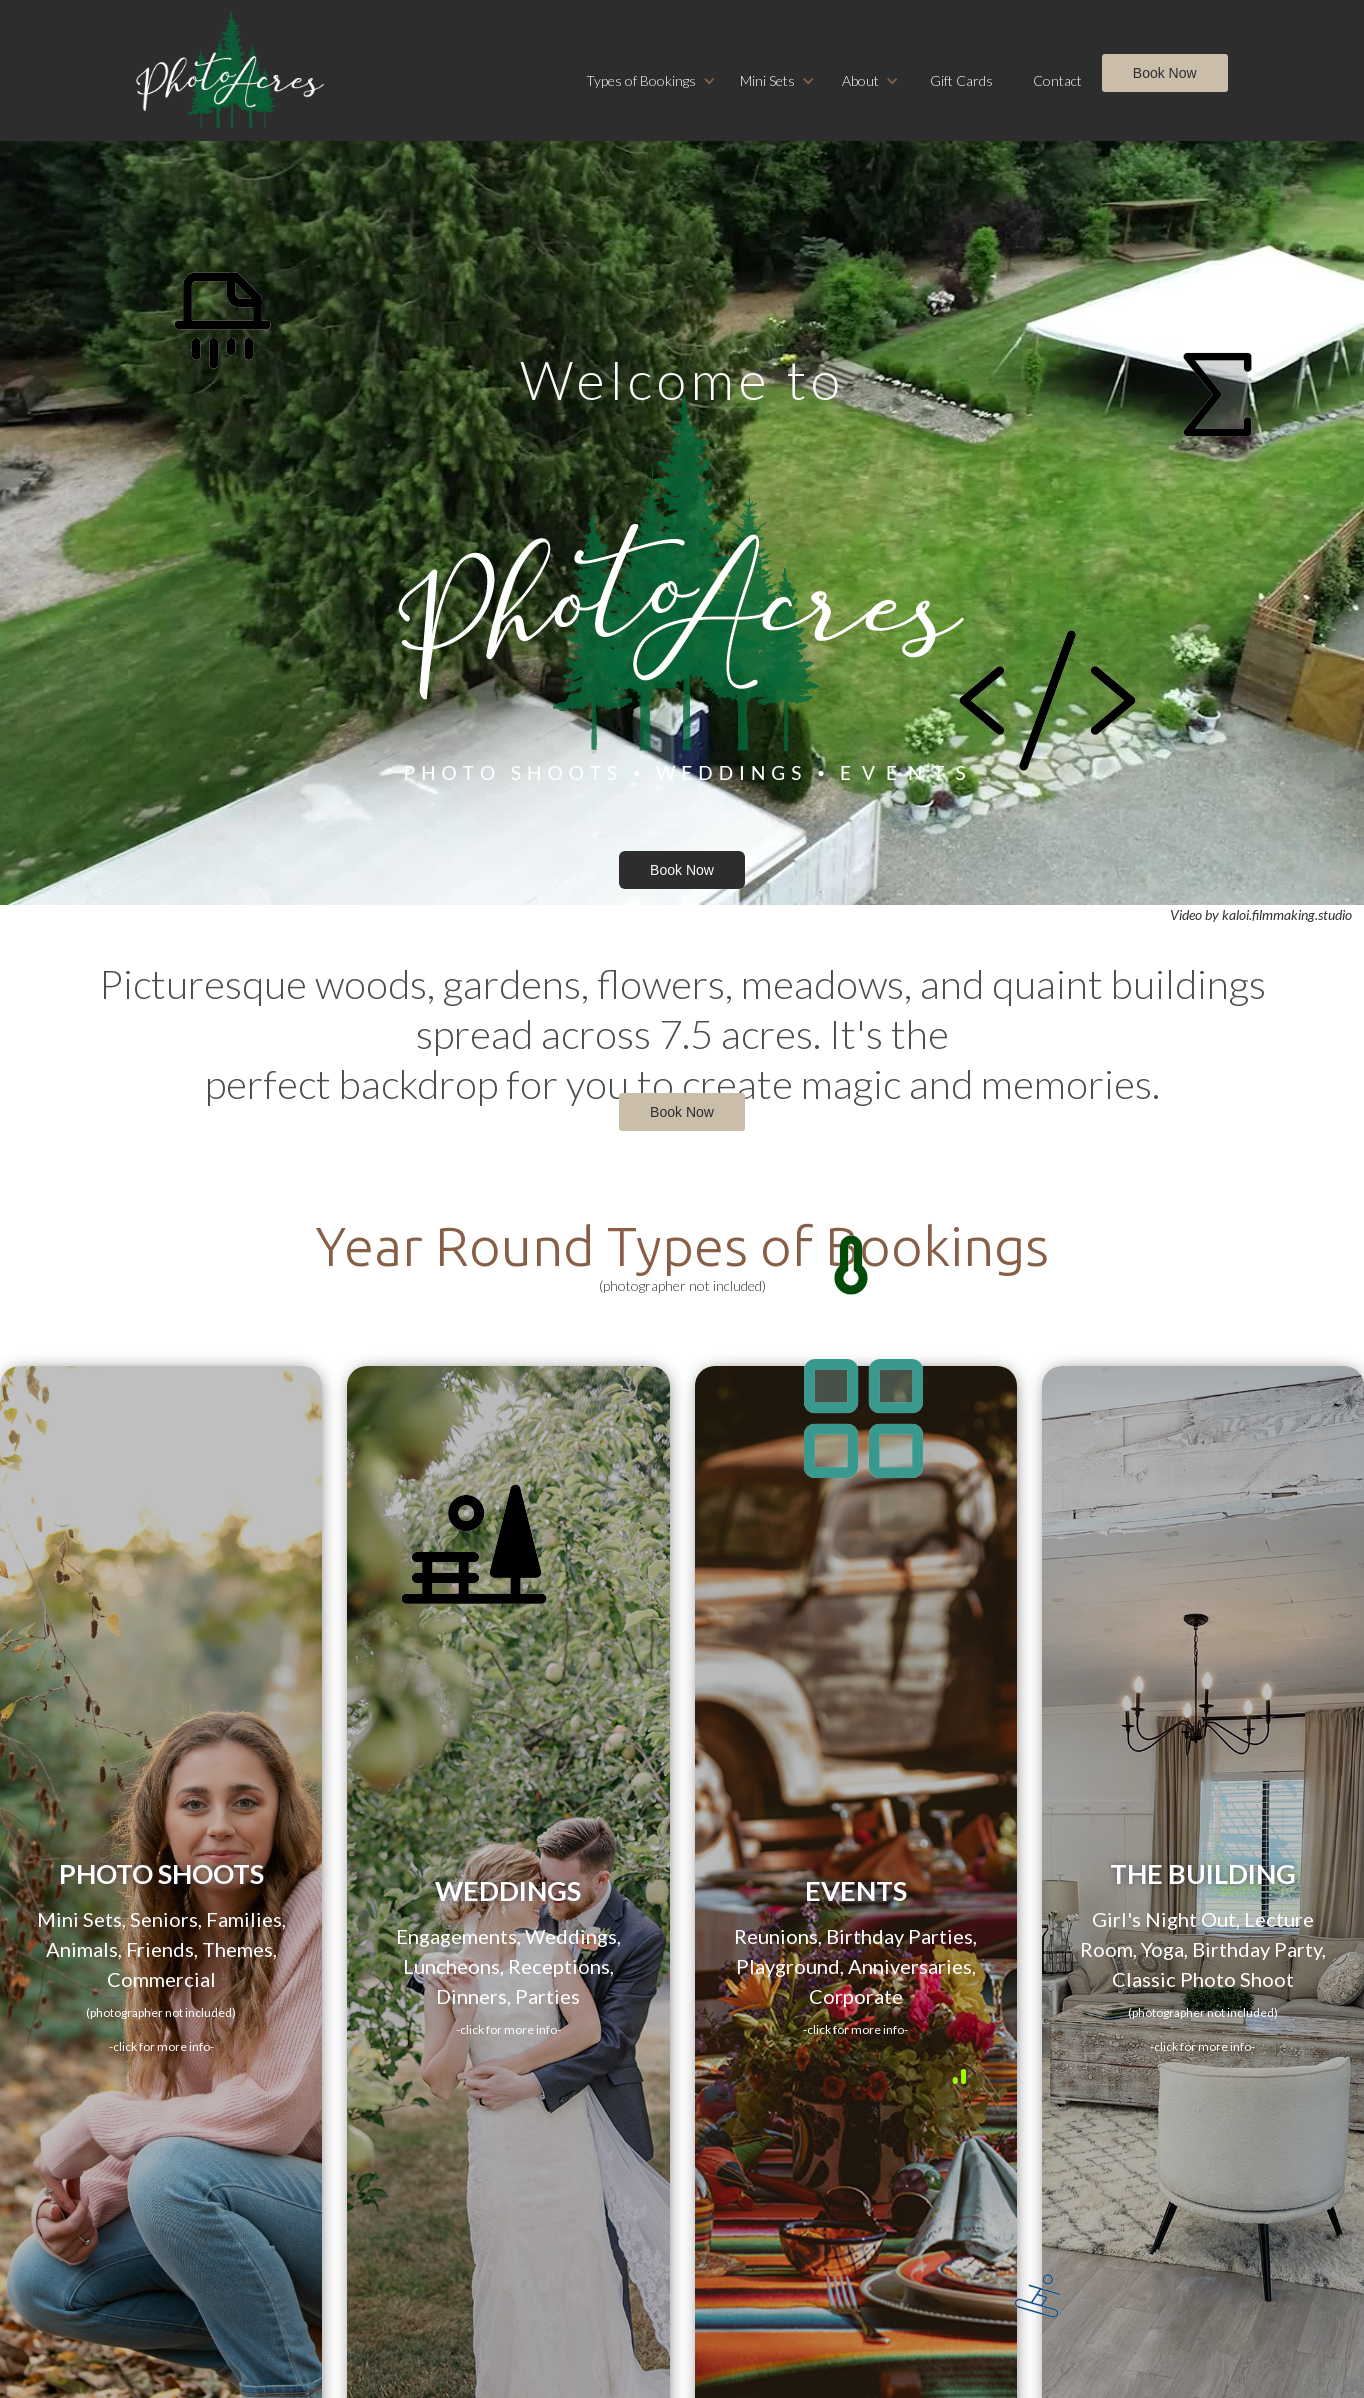  What do you see at coordinates (1047, 700) in the screenshot?
I see `view or edit source code` at bounding box center [1047, 700].